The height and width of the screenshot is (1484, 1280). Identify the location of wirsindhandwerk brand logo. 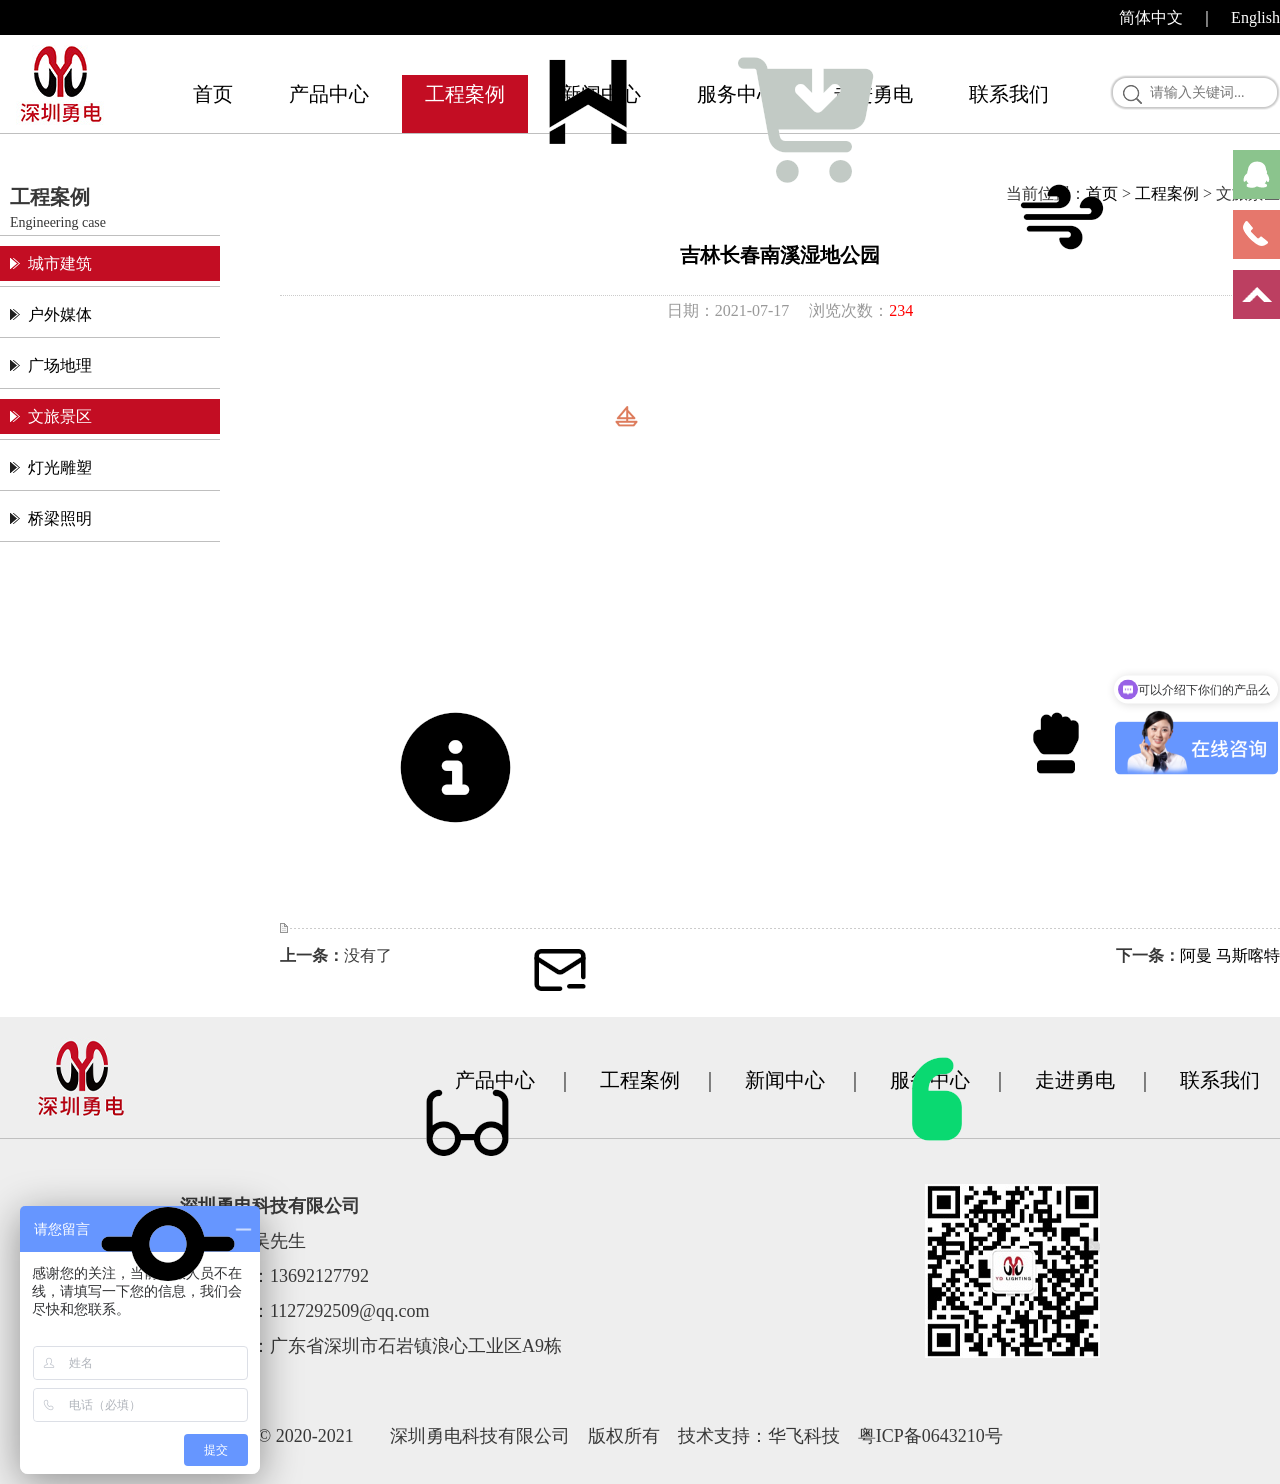
(588, 102).